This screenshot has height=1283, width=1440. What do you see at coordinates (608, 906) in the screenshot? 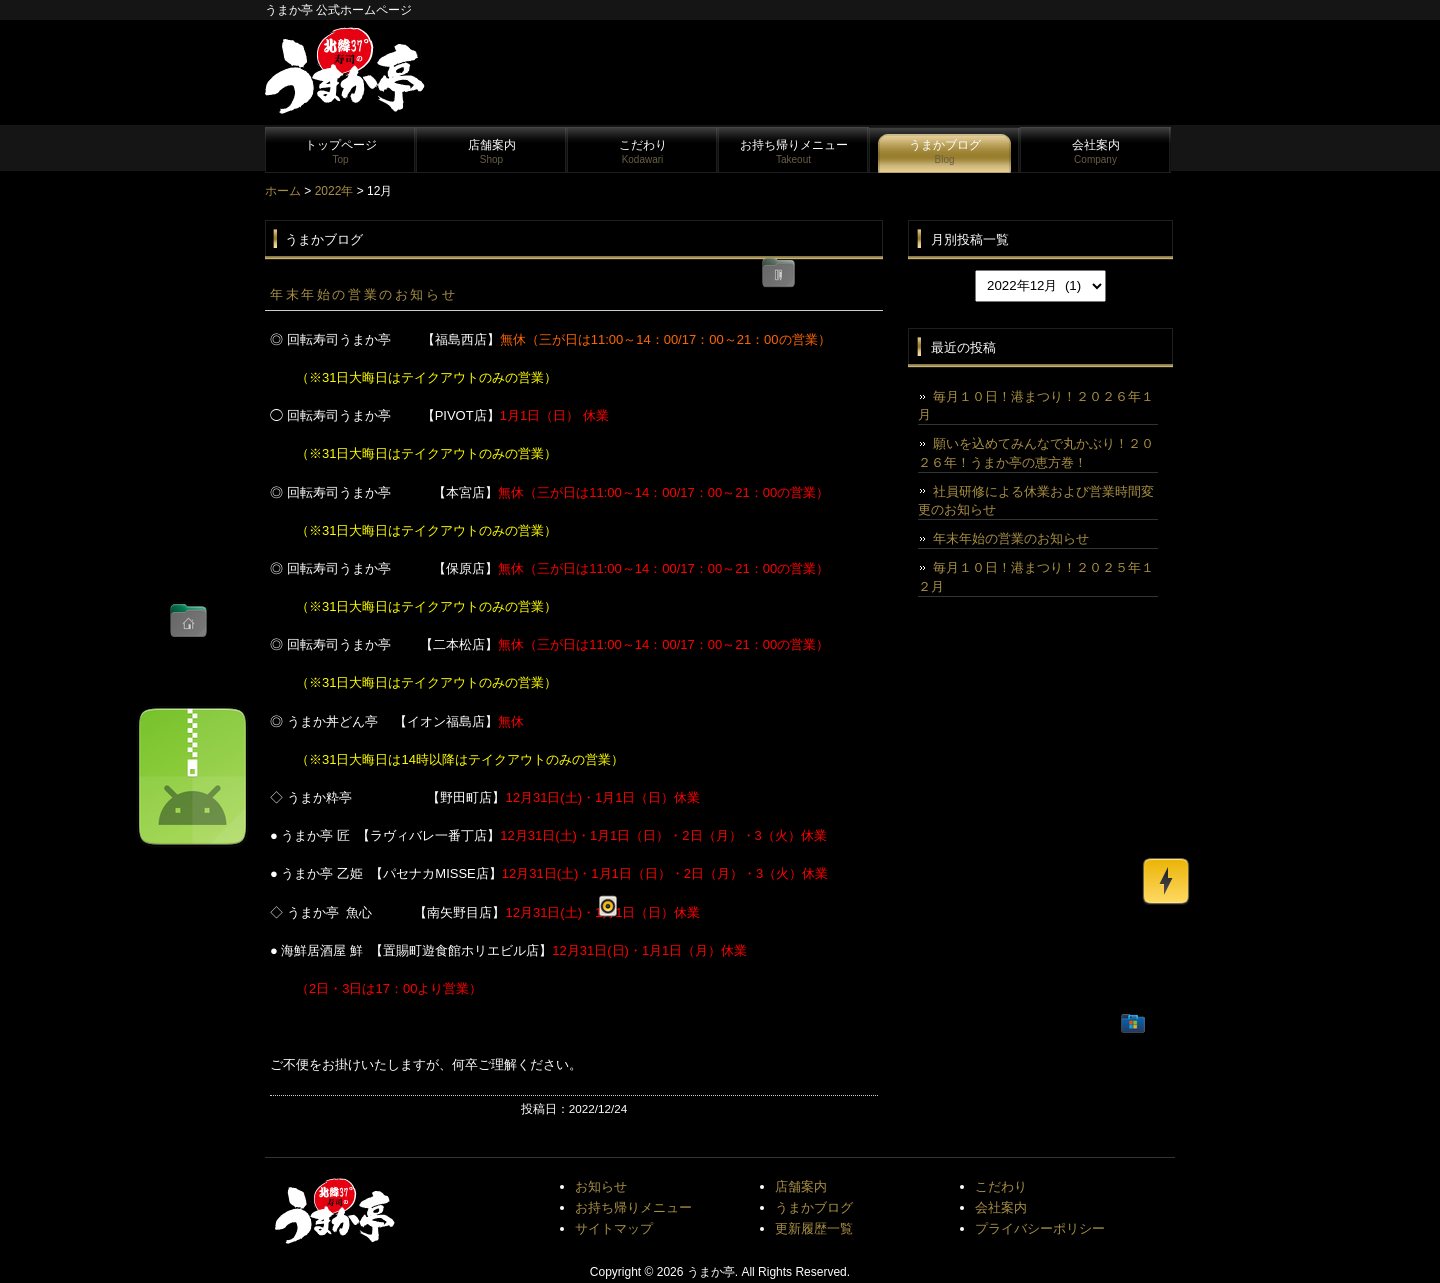
I see `open sound or audio settings panel` at bounding box center [608, 906].